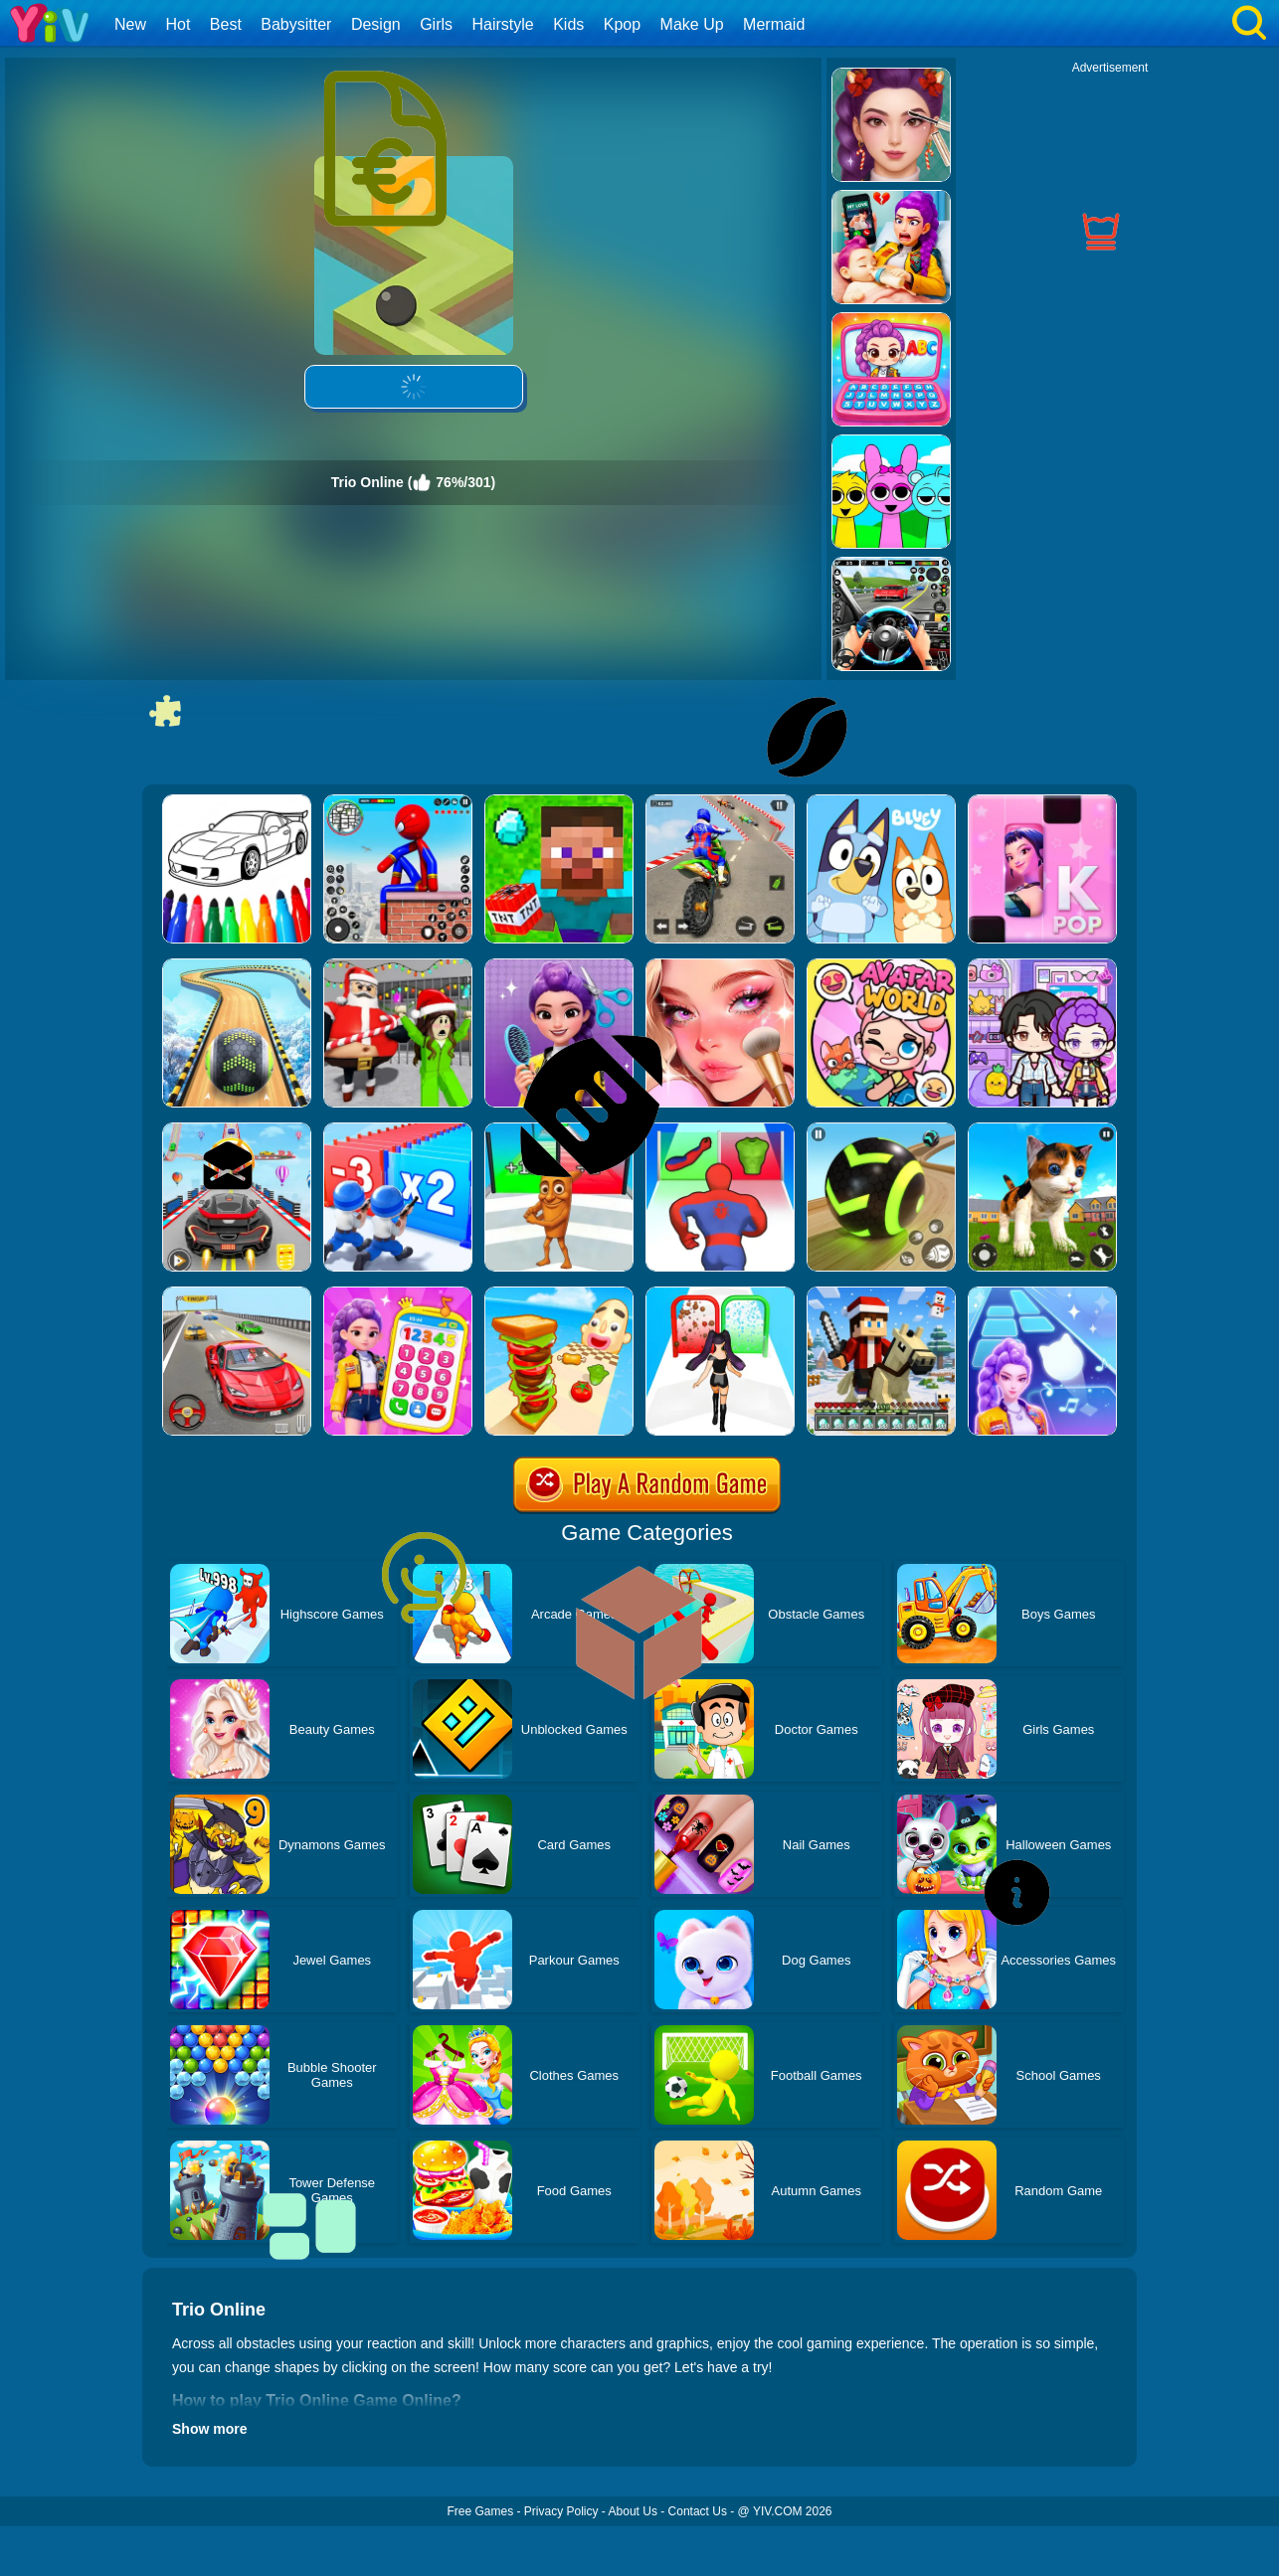  What do you see at coordinates (1016, 1892) in the screenshot?
I see `view more information or details` at bounding box center [1016, 1892].